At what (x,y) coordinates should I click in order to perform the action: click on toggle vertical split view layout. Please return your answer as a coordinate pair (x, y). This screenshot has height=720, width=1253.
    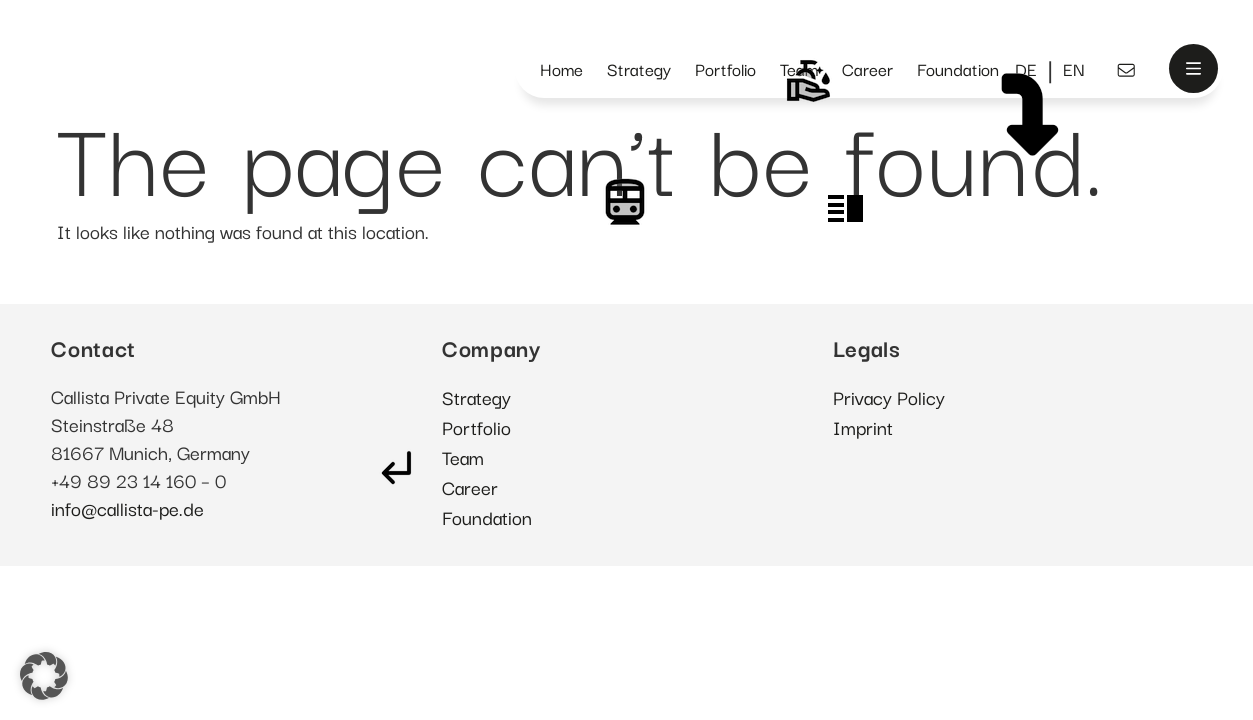
    Looking at the image, I should click on (845, 208).